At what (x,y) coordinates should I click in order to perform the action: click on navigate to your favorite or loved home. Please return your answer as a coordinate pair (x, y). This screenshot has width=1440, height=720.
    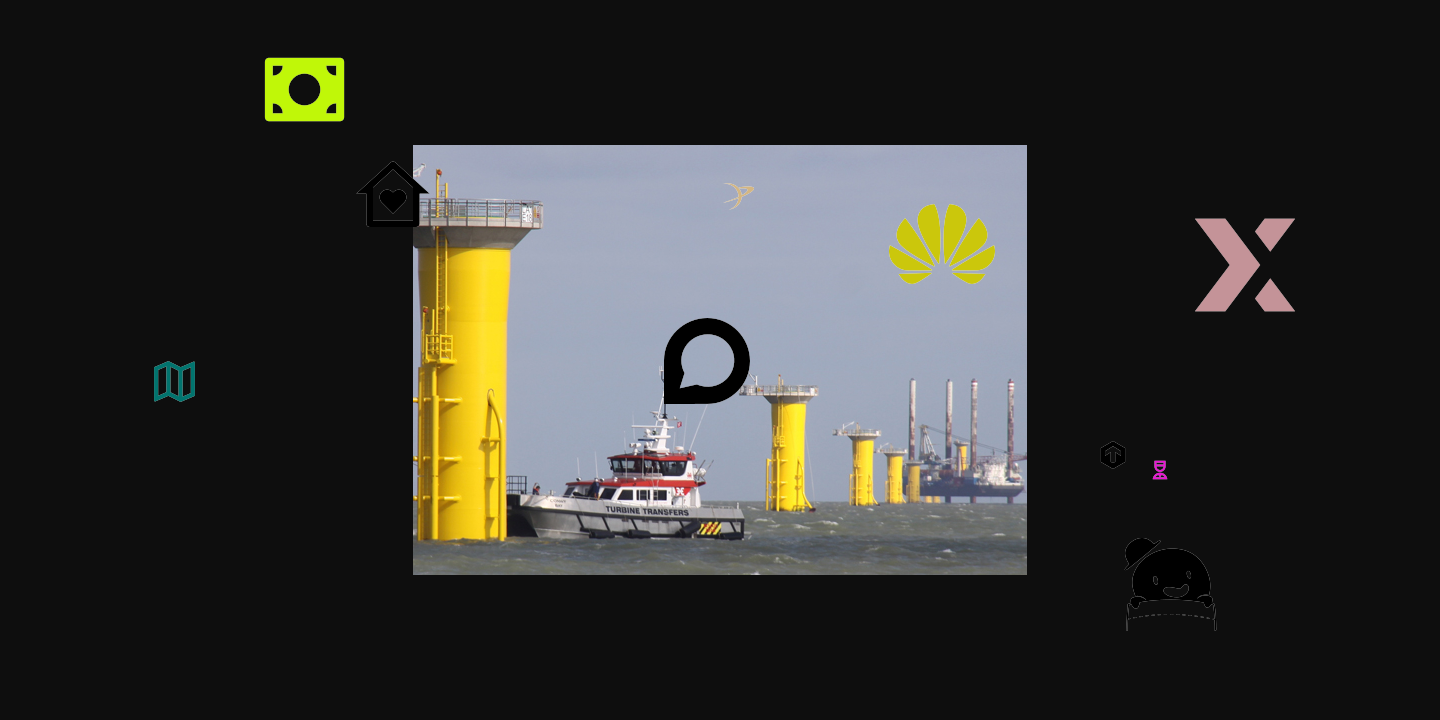
    Looking at the image, I should click on (393, 197).